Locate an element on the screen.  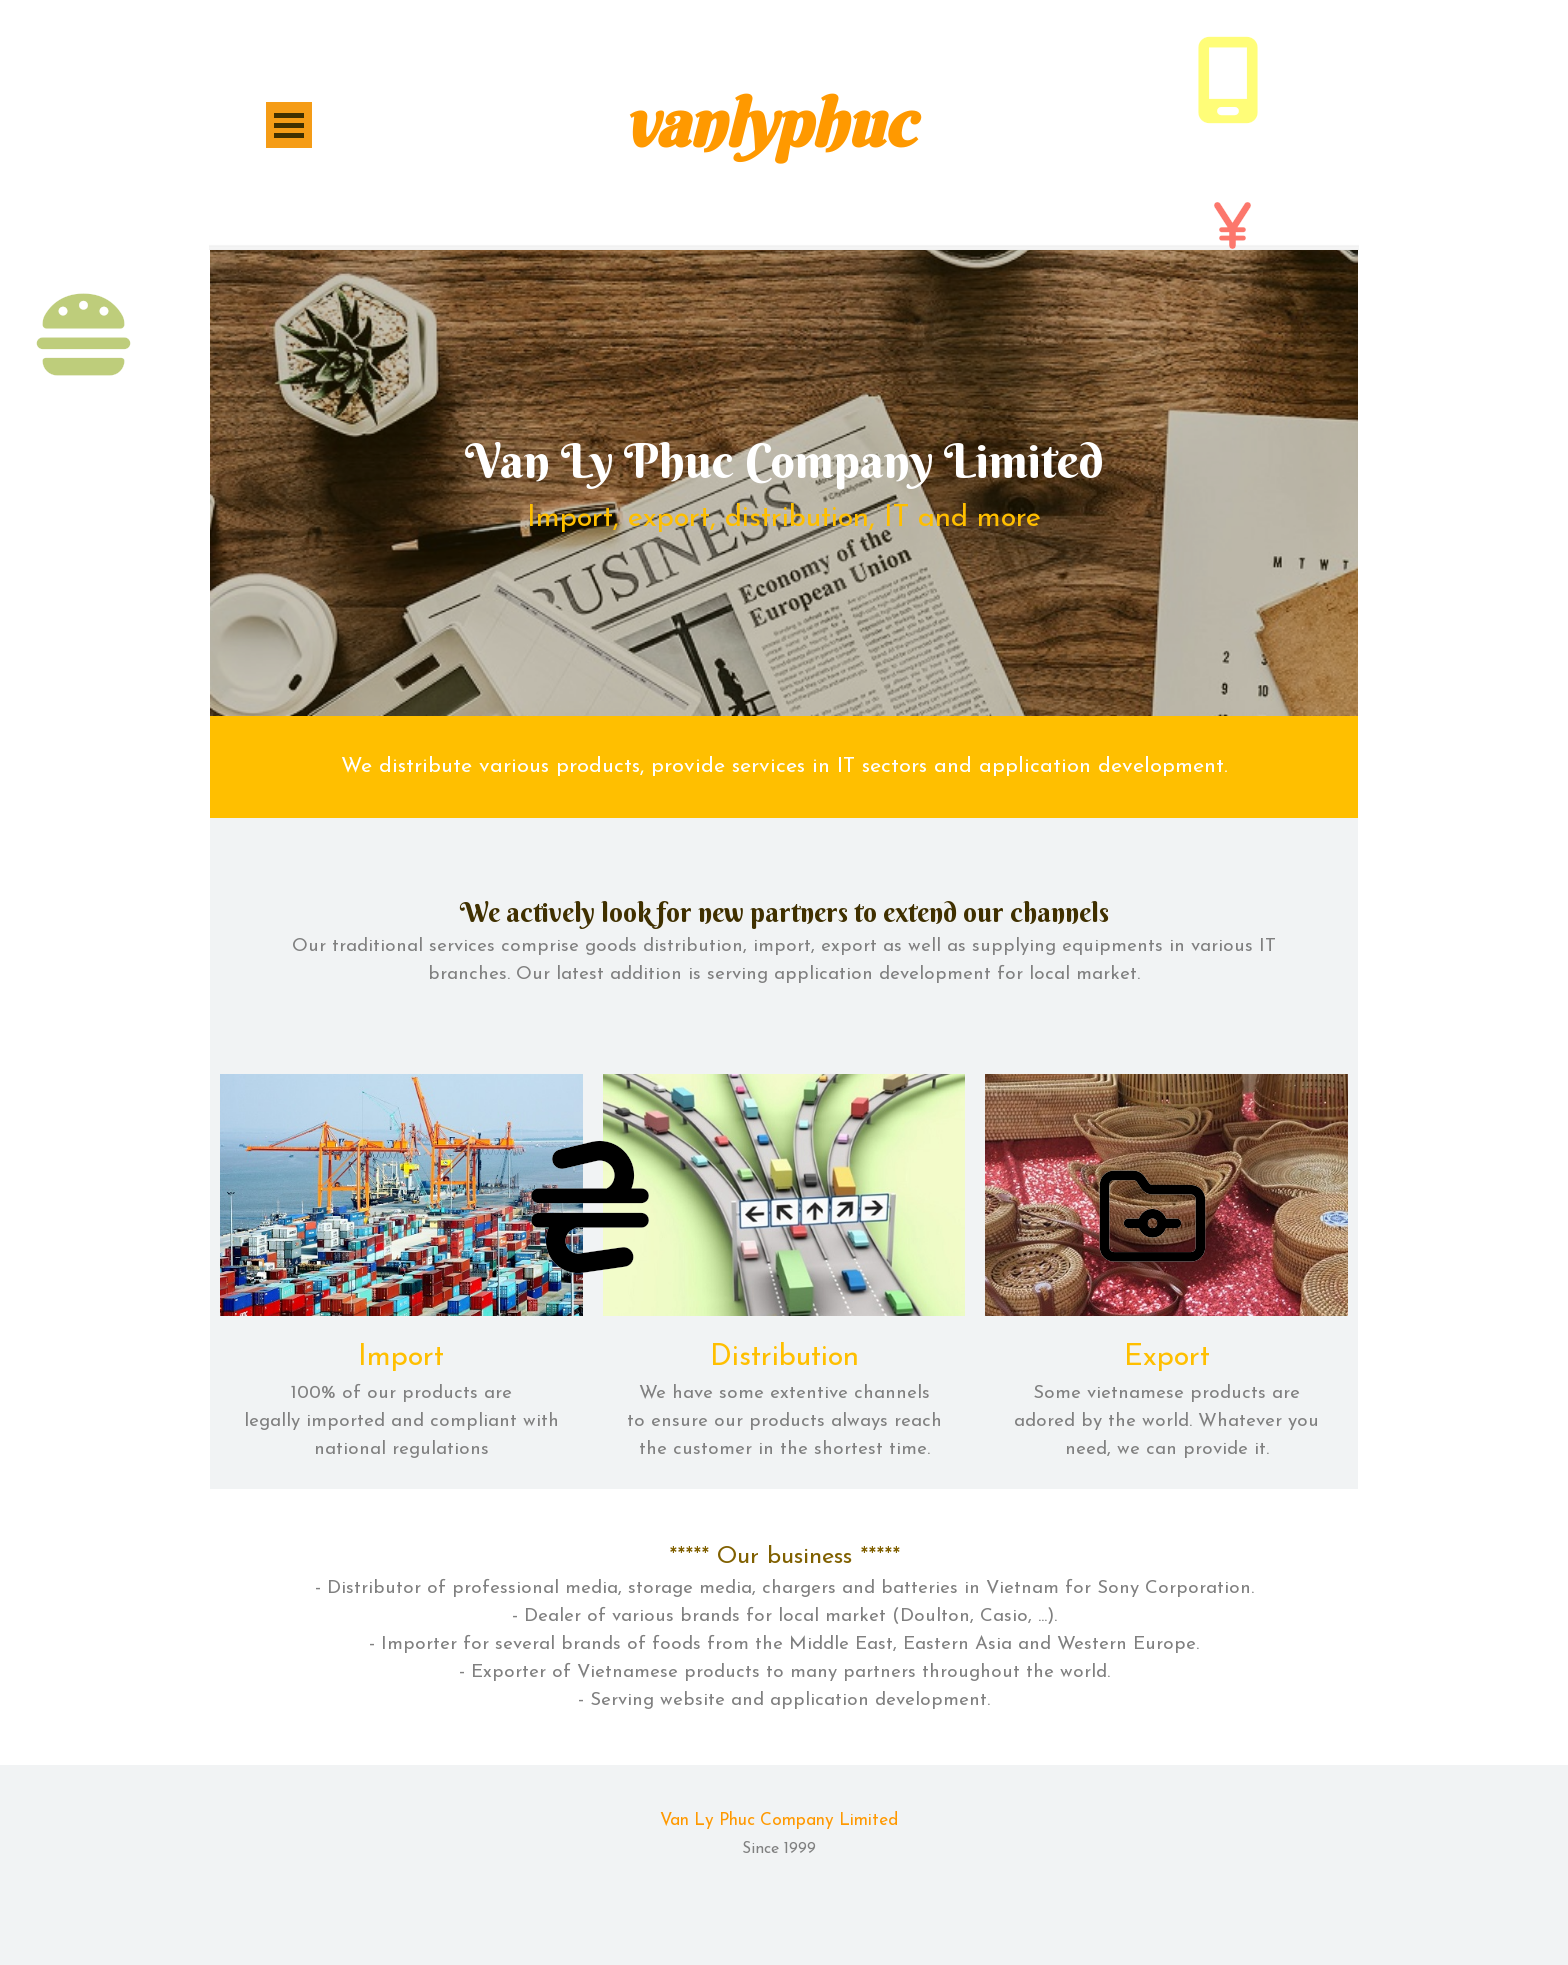
access food or restaurant options is located at coordinates (83, 334).